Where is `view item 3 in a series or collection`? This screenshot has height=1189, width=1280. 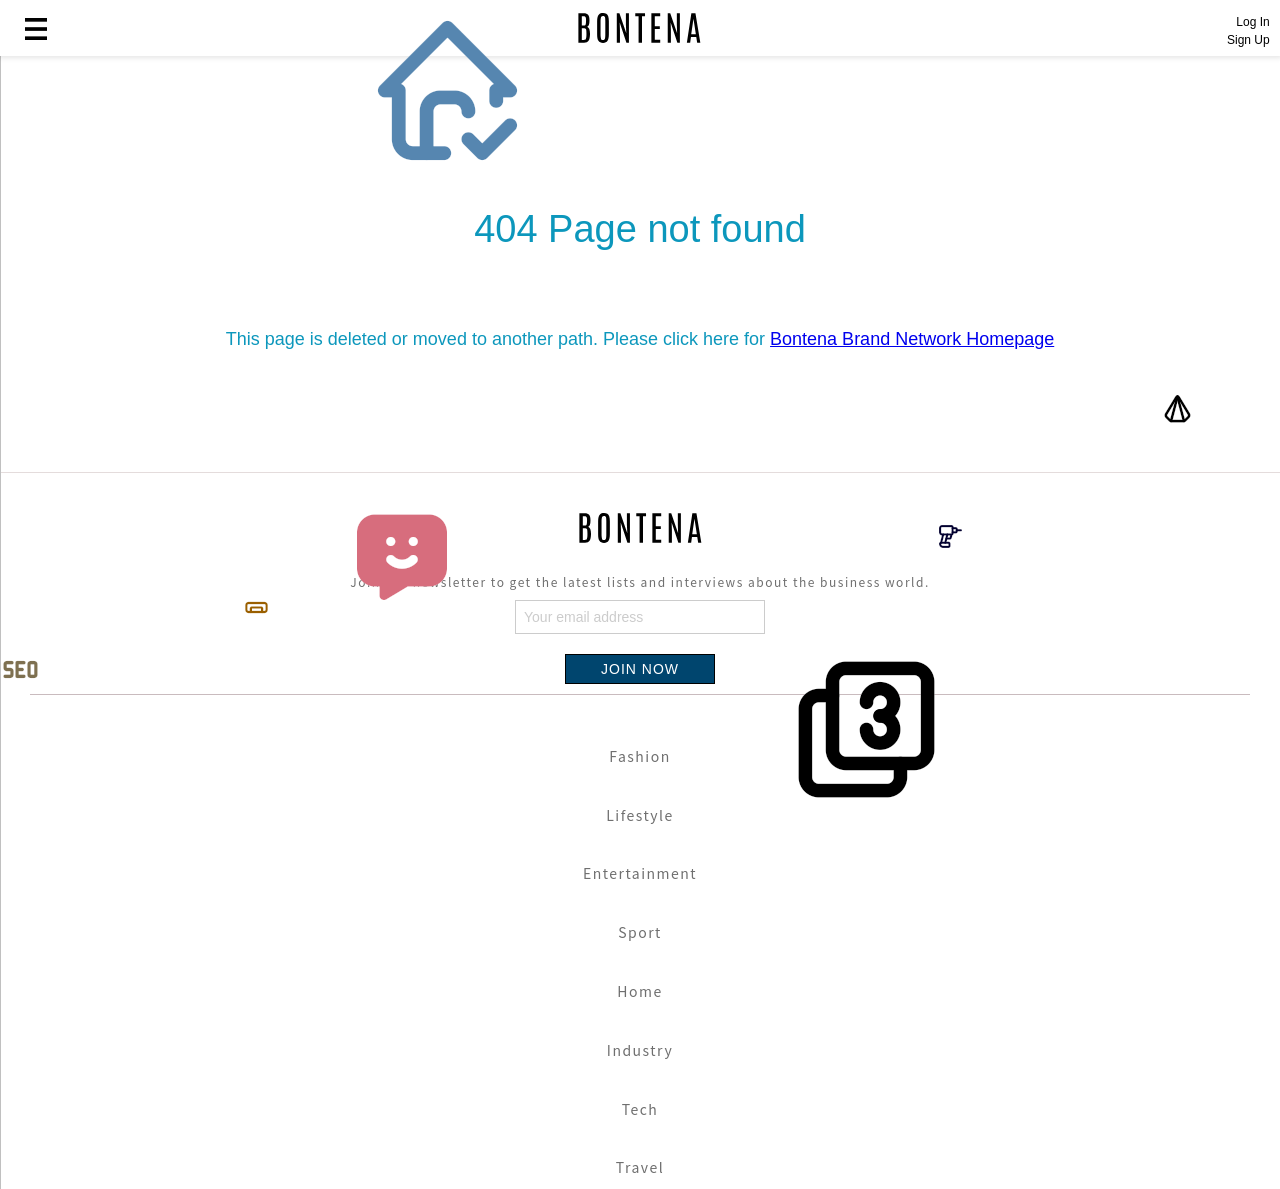
view item 3 in a series or collection is located at coordinates (866, 729).